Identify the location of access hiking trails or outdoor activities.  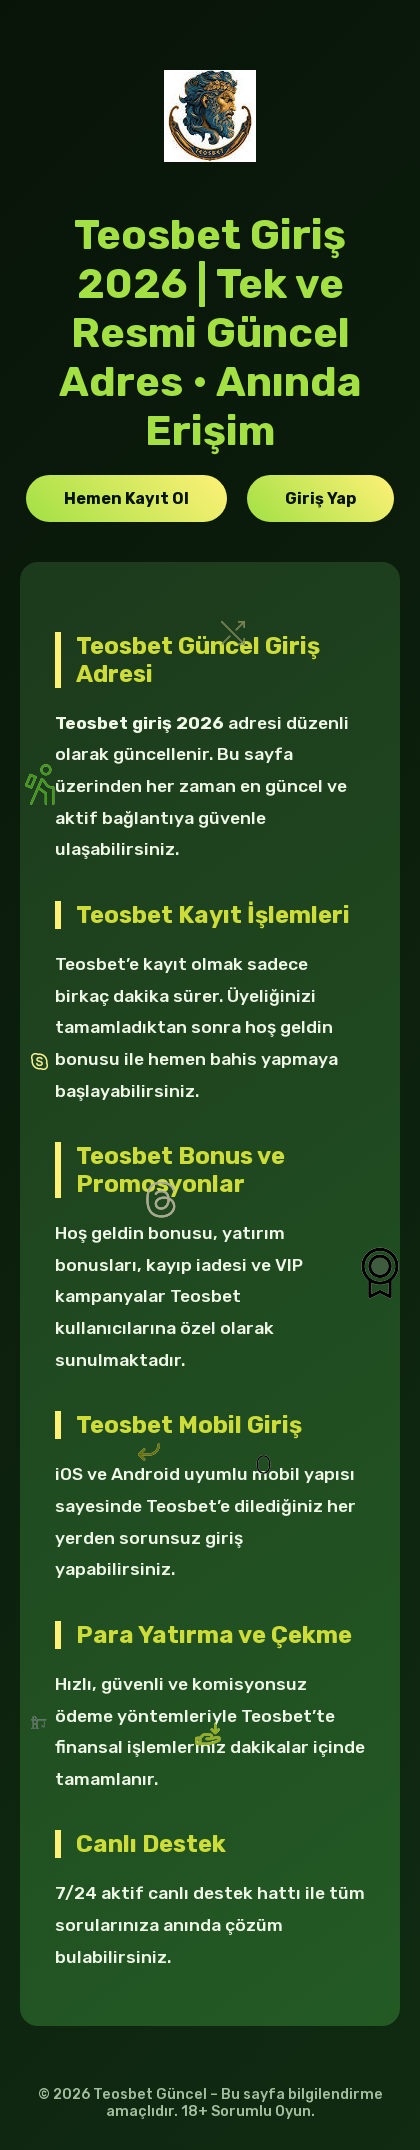
(41, 784).